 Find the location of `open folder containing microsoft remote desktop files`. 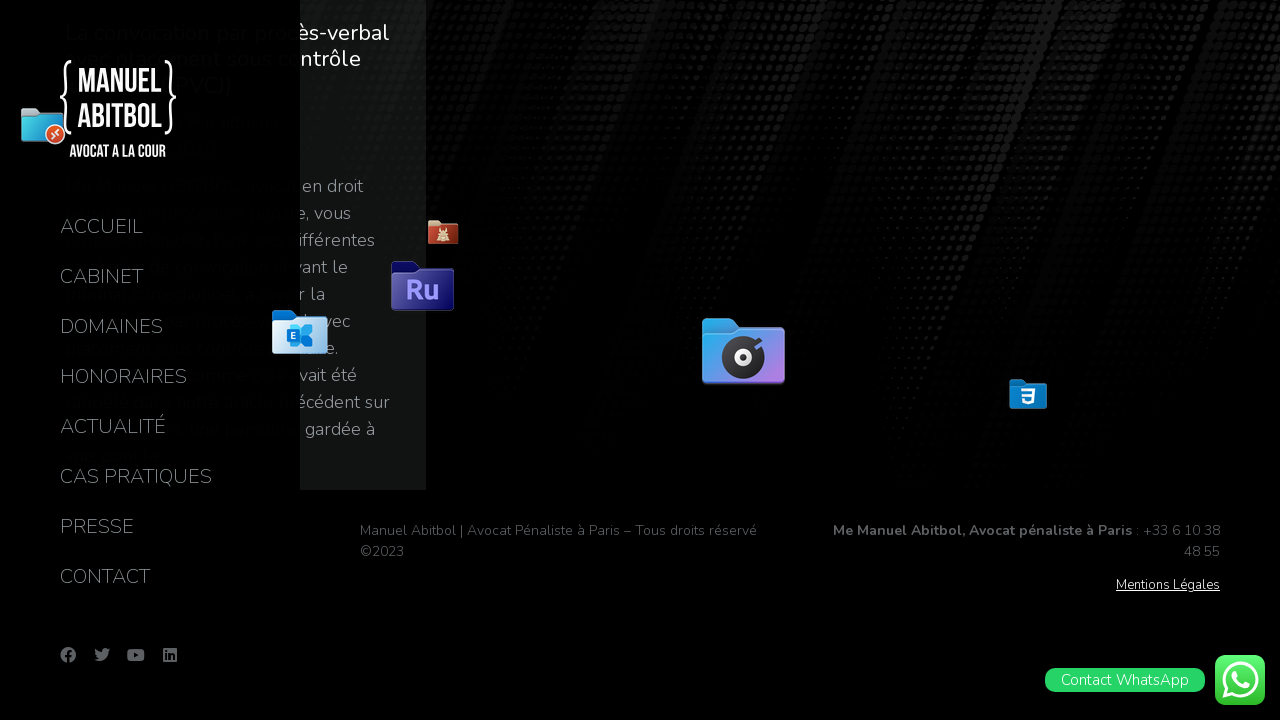

open folder containing microsoft remote desktop files is located at coordinates (42, 126).